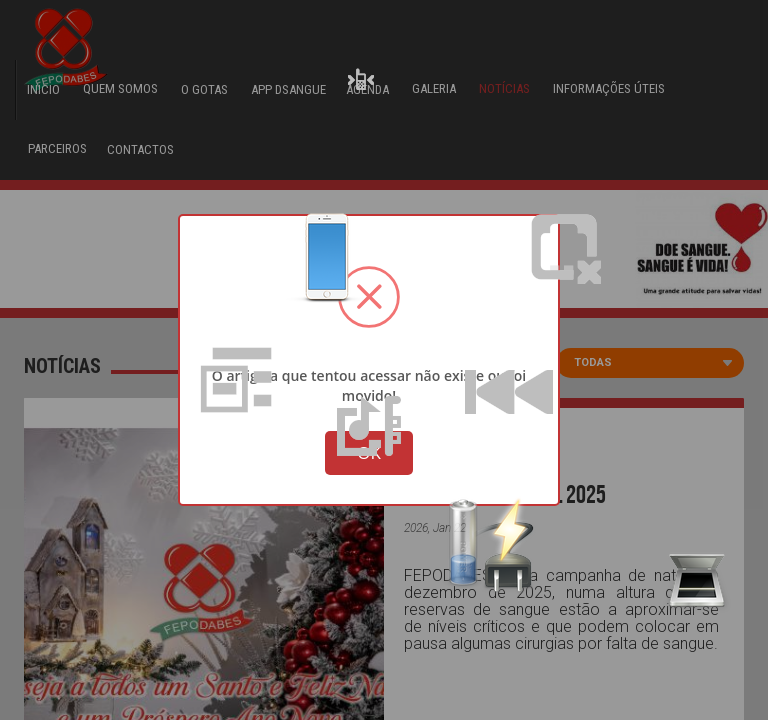 The width and height of the screenshot is (768, 720). What do you see at coordinates (369, 424) in the screenshot?
I see `audio device or sound card settings` at bounding box center [369, 424].